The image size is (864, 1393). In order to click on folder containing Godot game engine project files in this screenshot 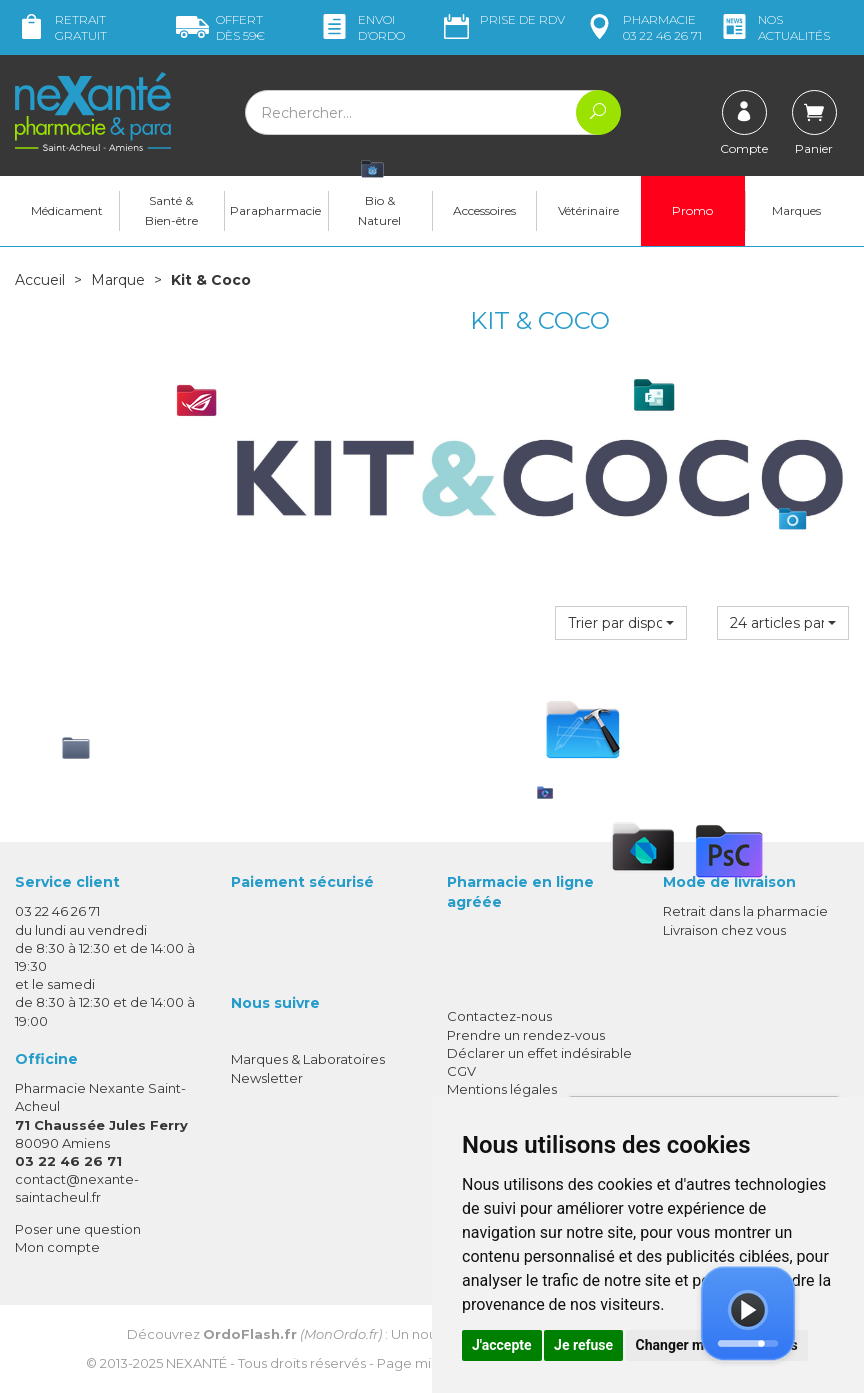, I will do `click(372, 169)`.